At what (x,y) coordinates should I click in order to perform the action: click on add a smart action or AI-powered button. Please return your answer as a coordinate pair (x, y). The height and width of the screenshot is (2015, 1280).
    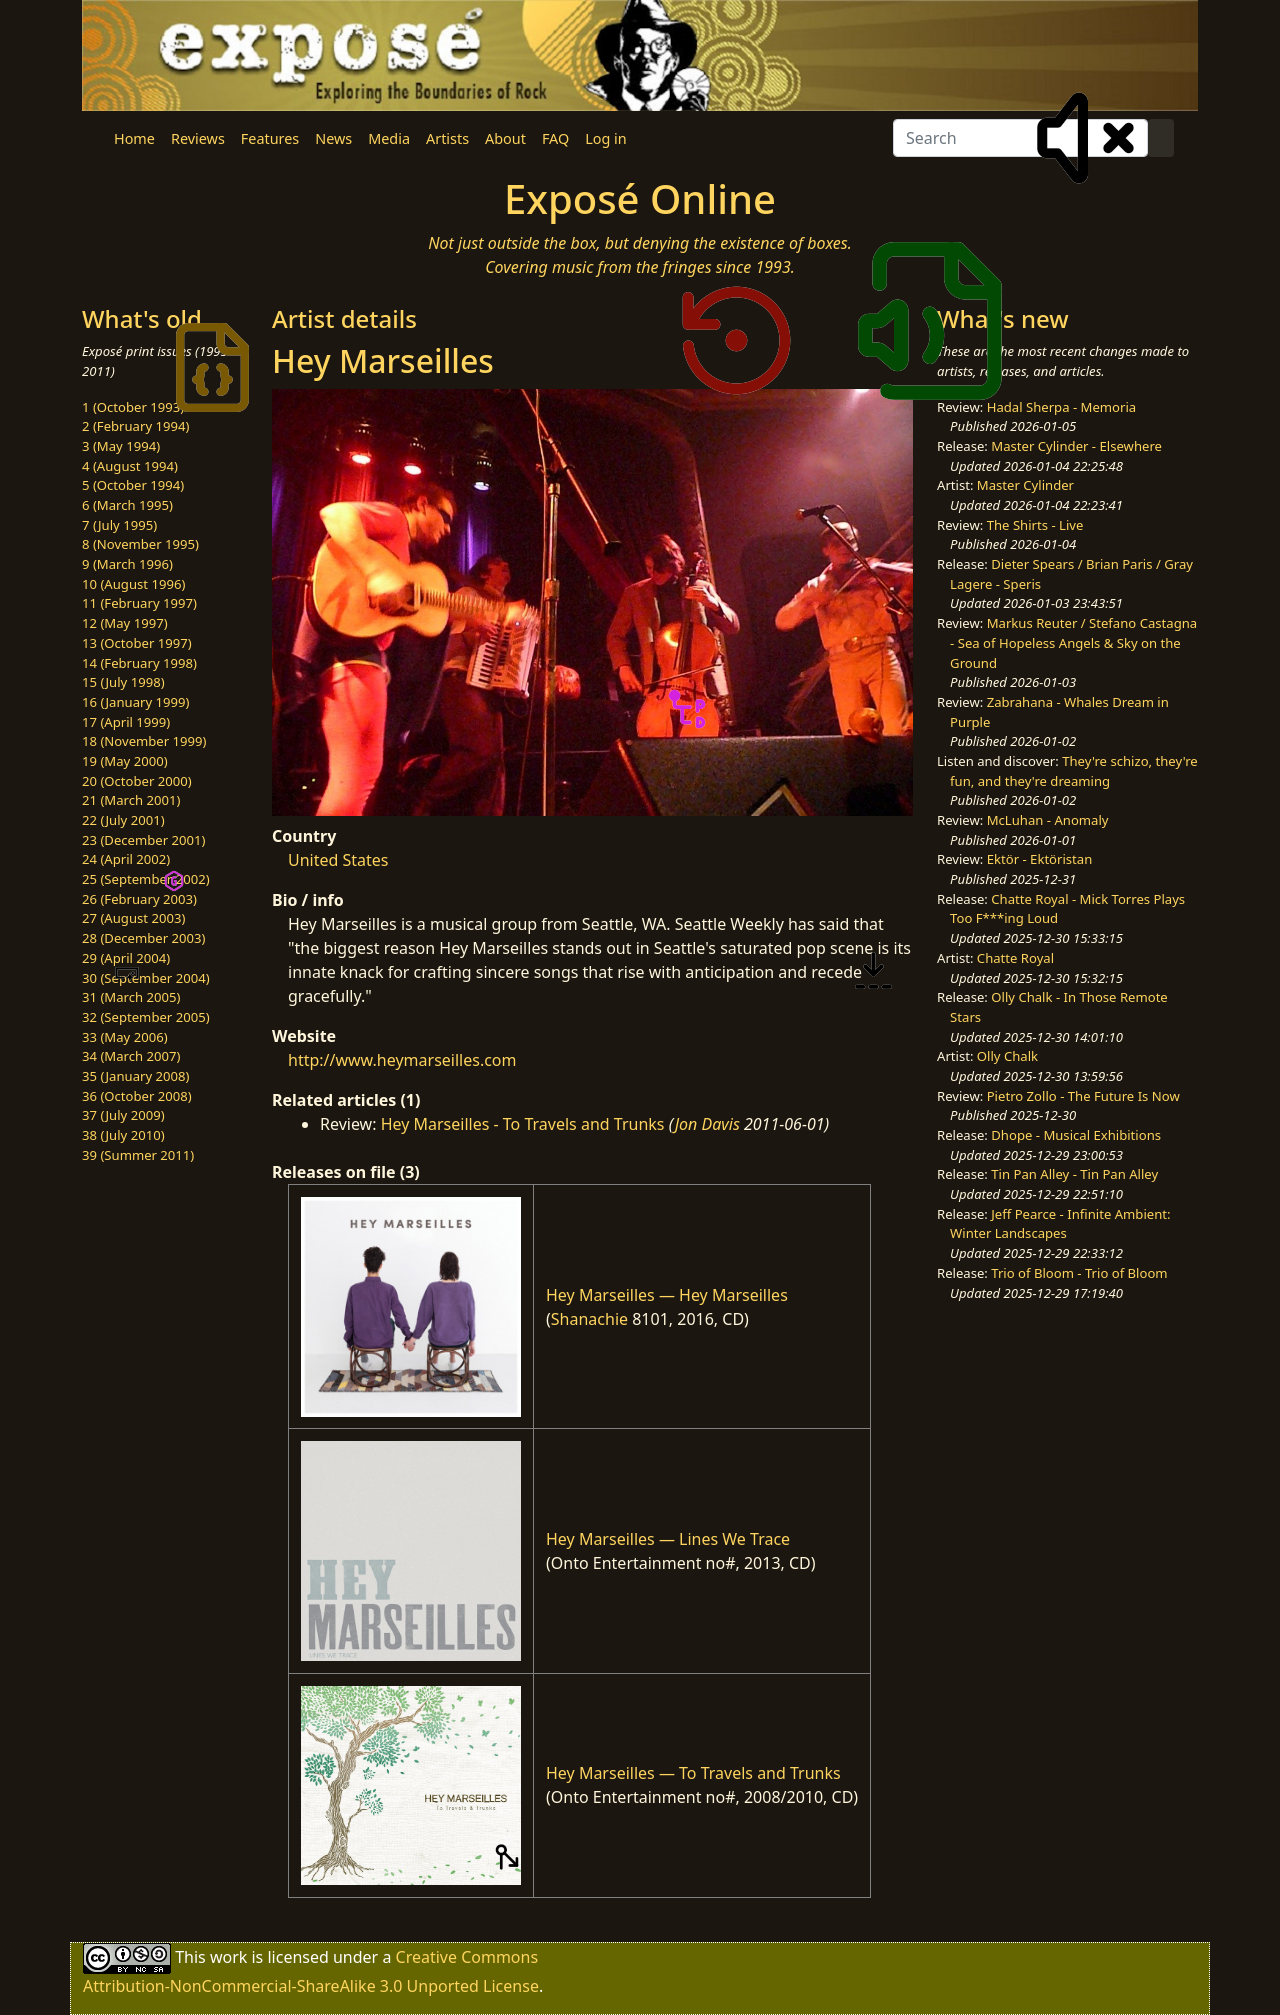
    Looking at the image, I should click on (127, 973).